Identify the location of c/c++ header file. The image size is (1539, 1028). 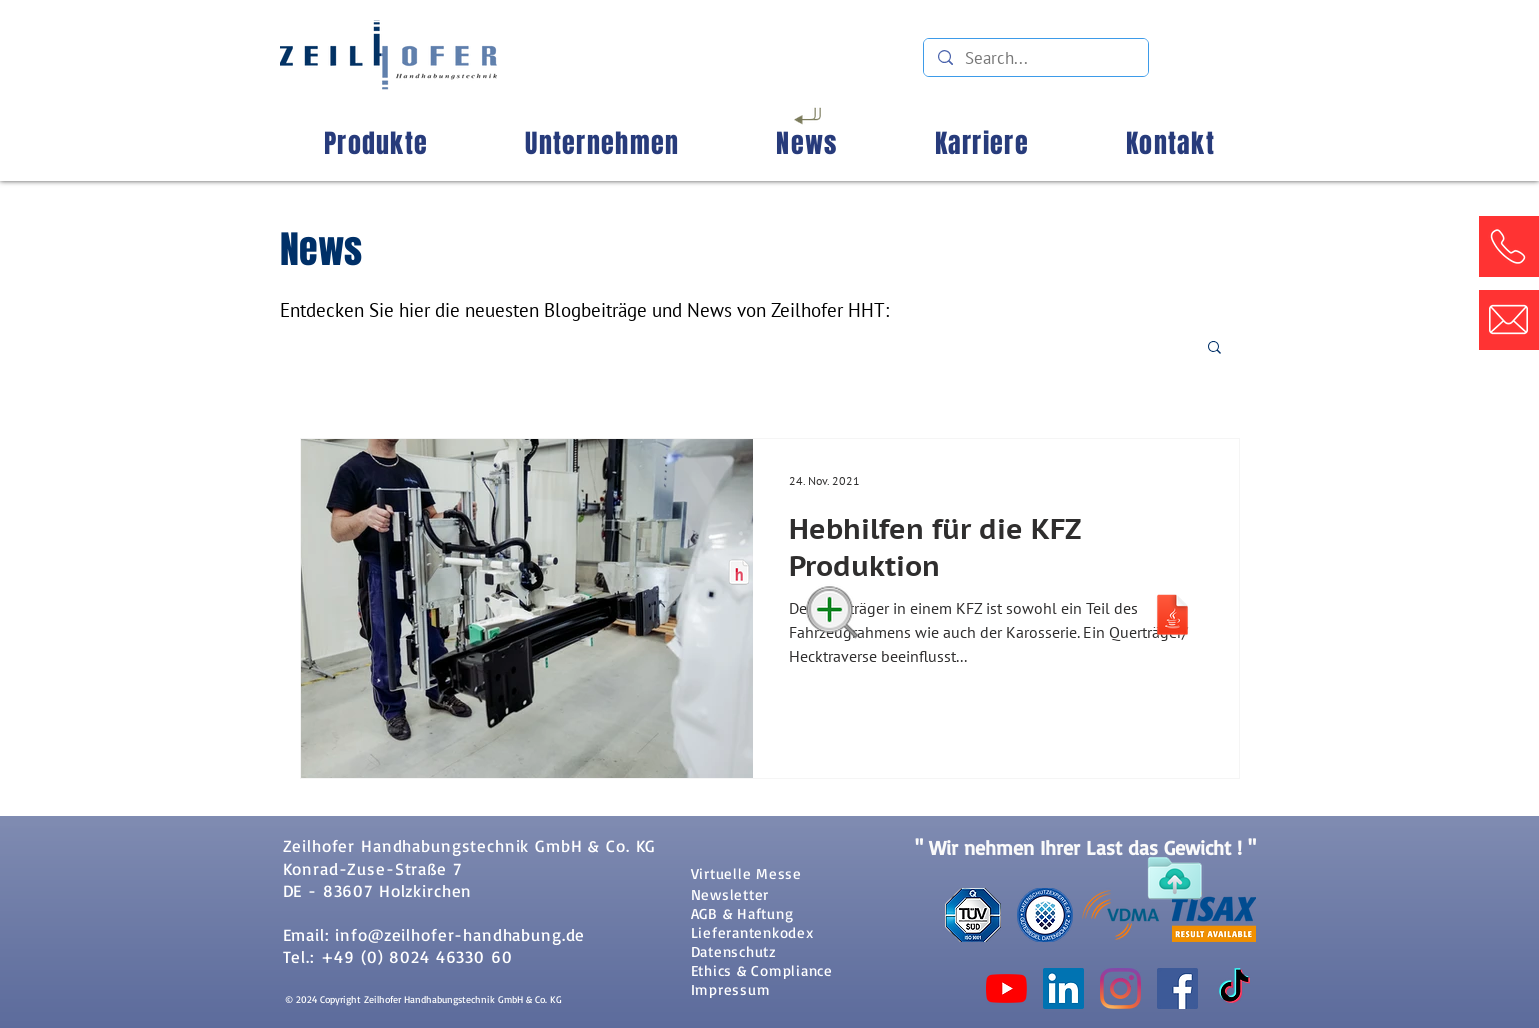
(739, 572).